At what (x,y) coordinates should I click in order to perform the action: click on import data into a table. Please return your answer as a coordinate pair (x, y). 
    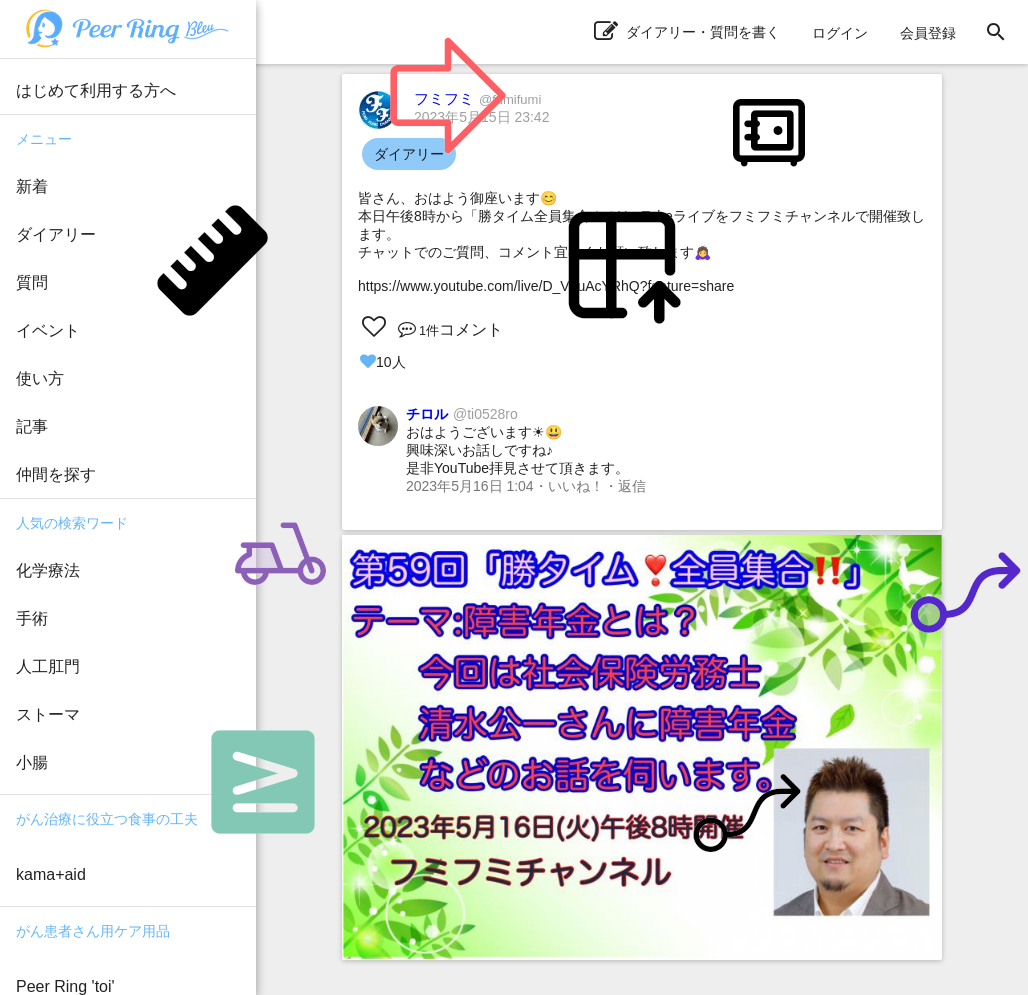
    Looking at the image, I should click on (622, 265).